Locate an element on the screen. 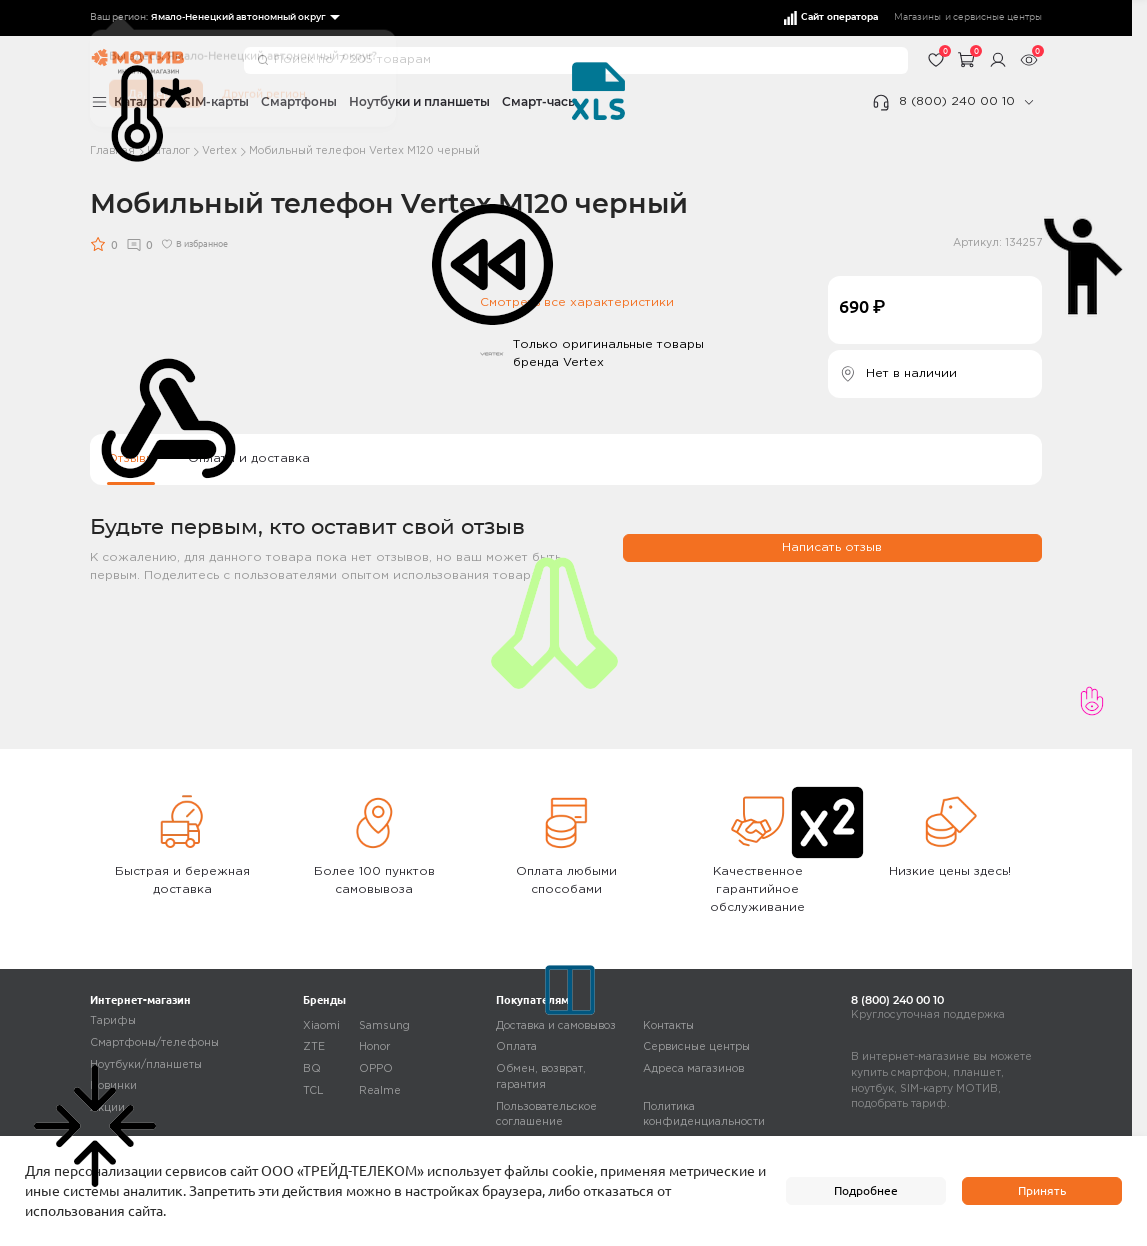  access people or contacts is located at coordinates (1082, 266).